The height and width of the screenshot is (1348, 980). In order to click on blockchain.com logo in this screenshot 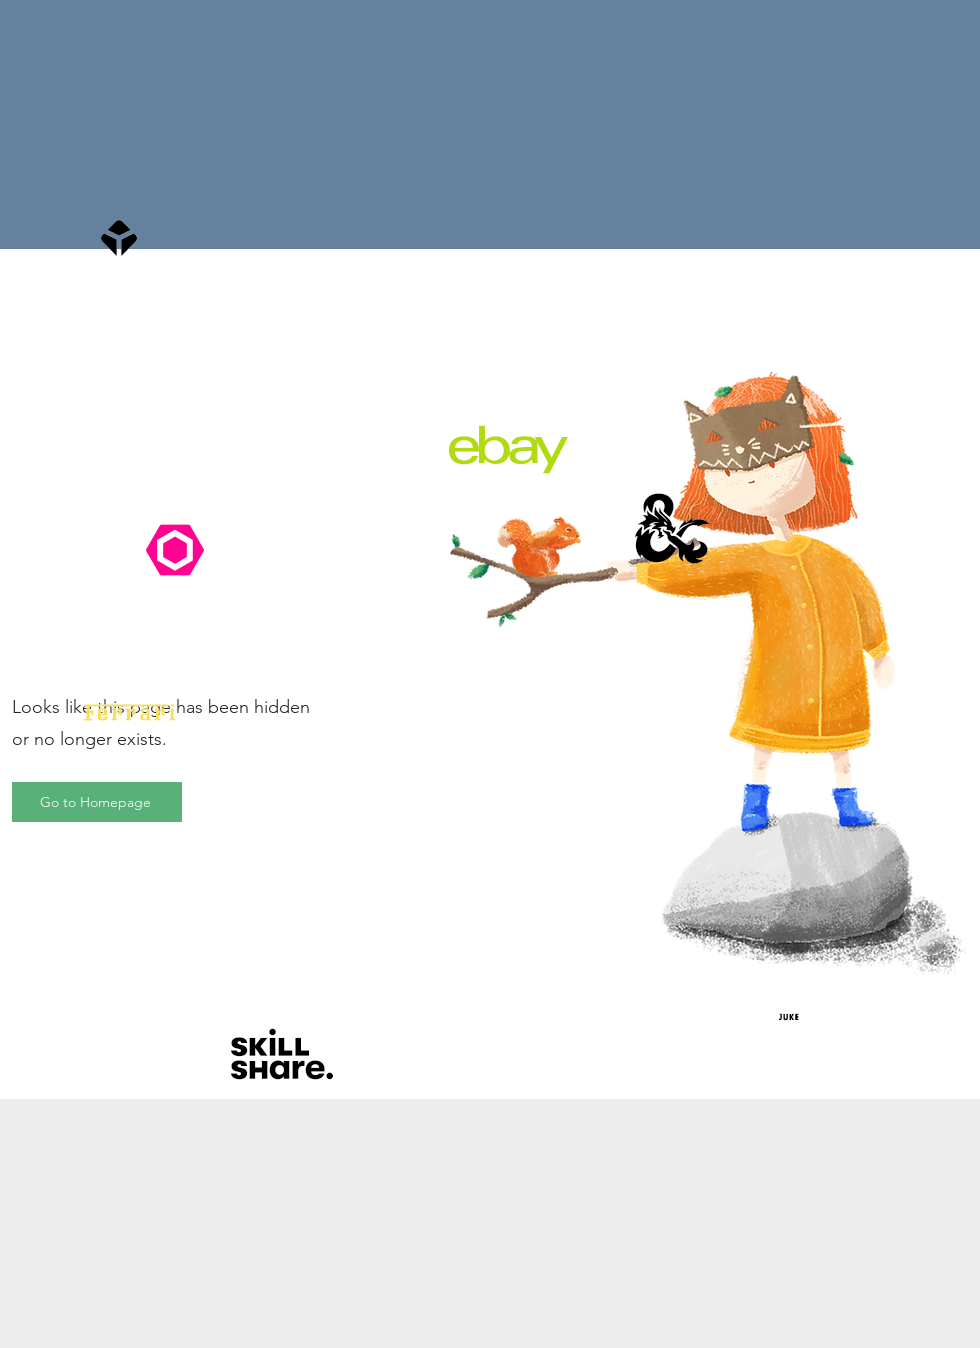, I will do `click(119, 238)`.